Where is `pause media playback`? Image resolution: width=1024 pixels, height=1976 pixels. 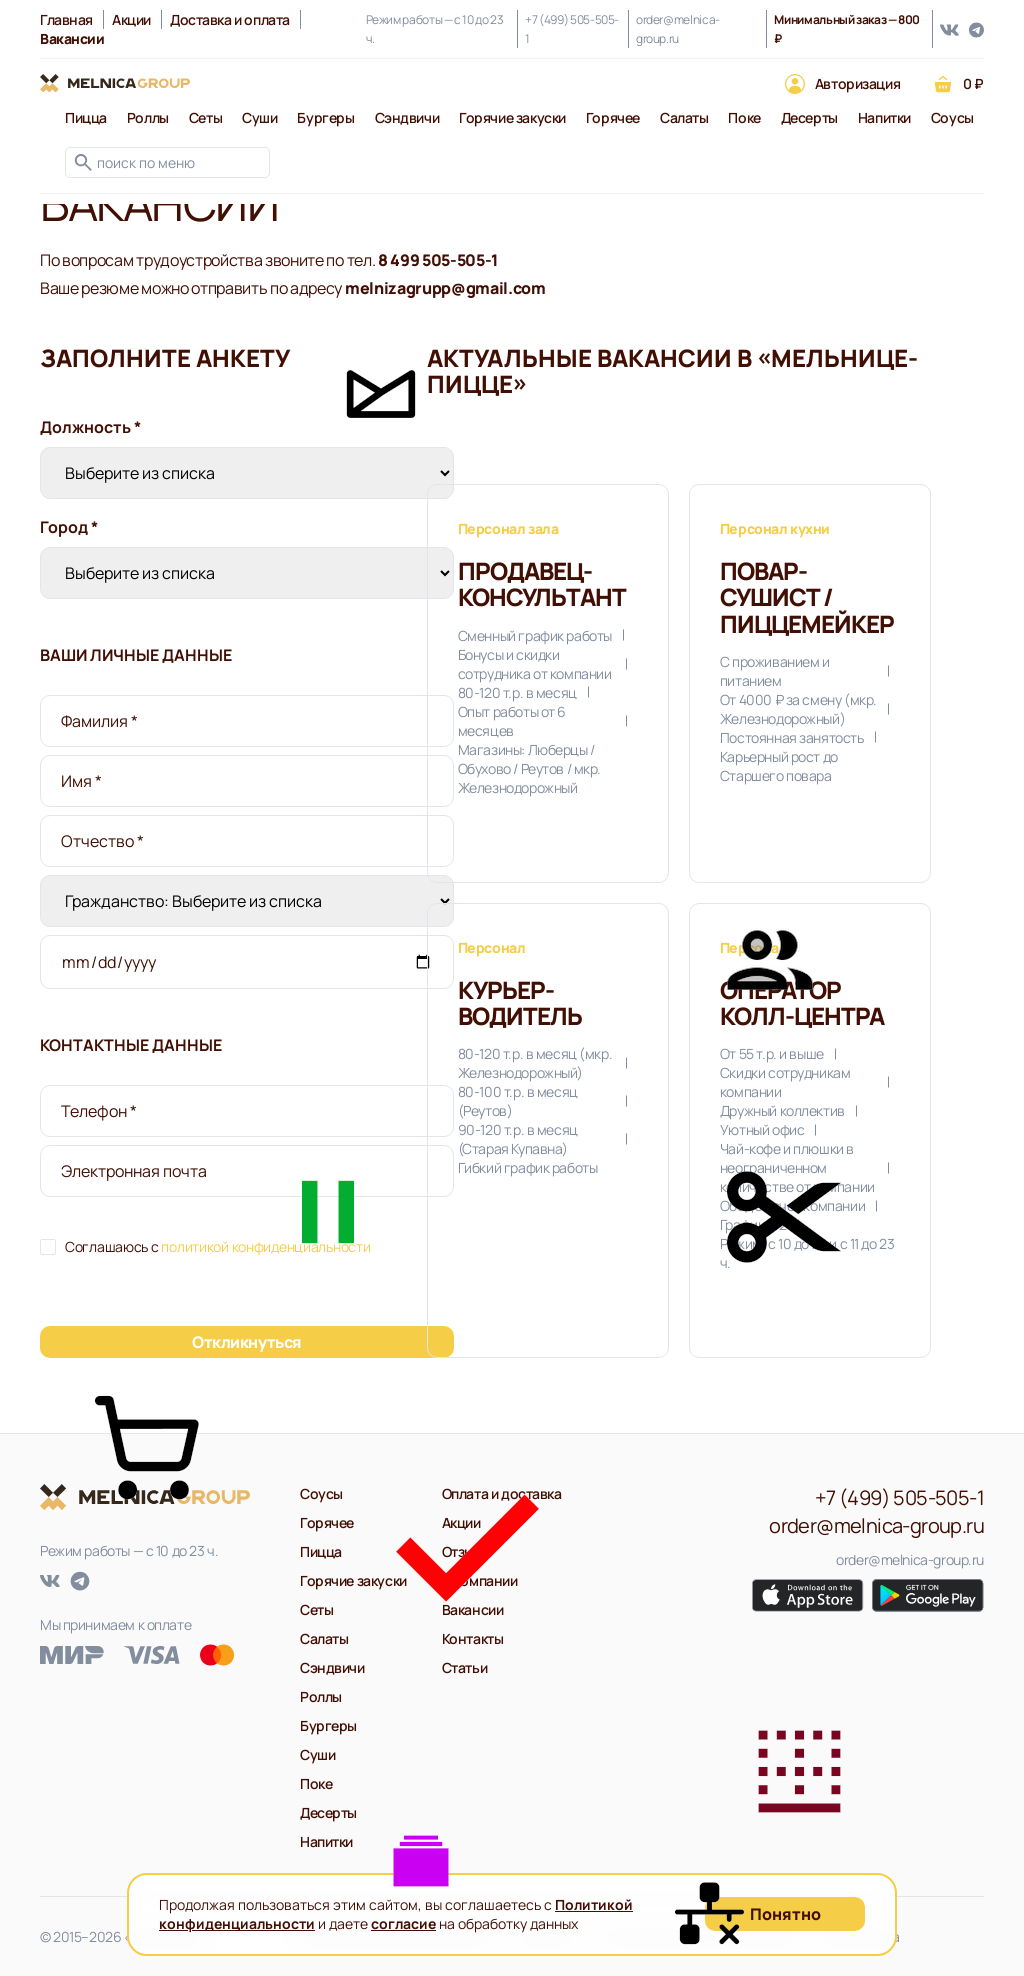
pause media playback is located at coordinates (328, 1212).